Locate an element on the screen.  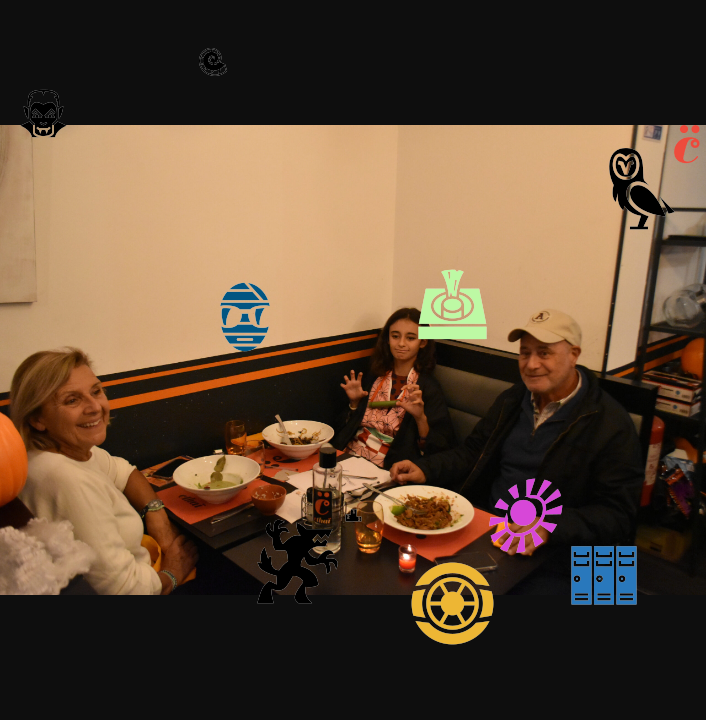
represents a barn owl character or creature in a game is located at coordinates (642, 188).